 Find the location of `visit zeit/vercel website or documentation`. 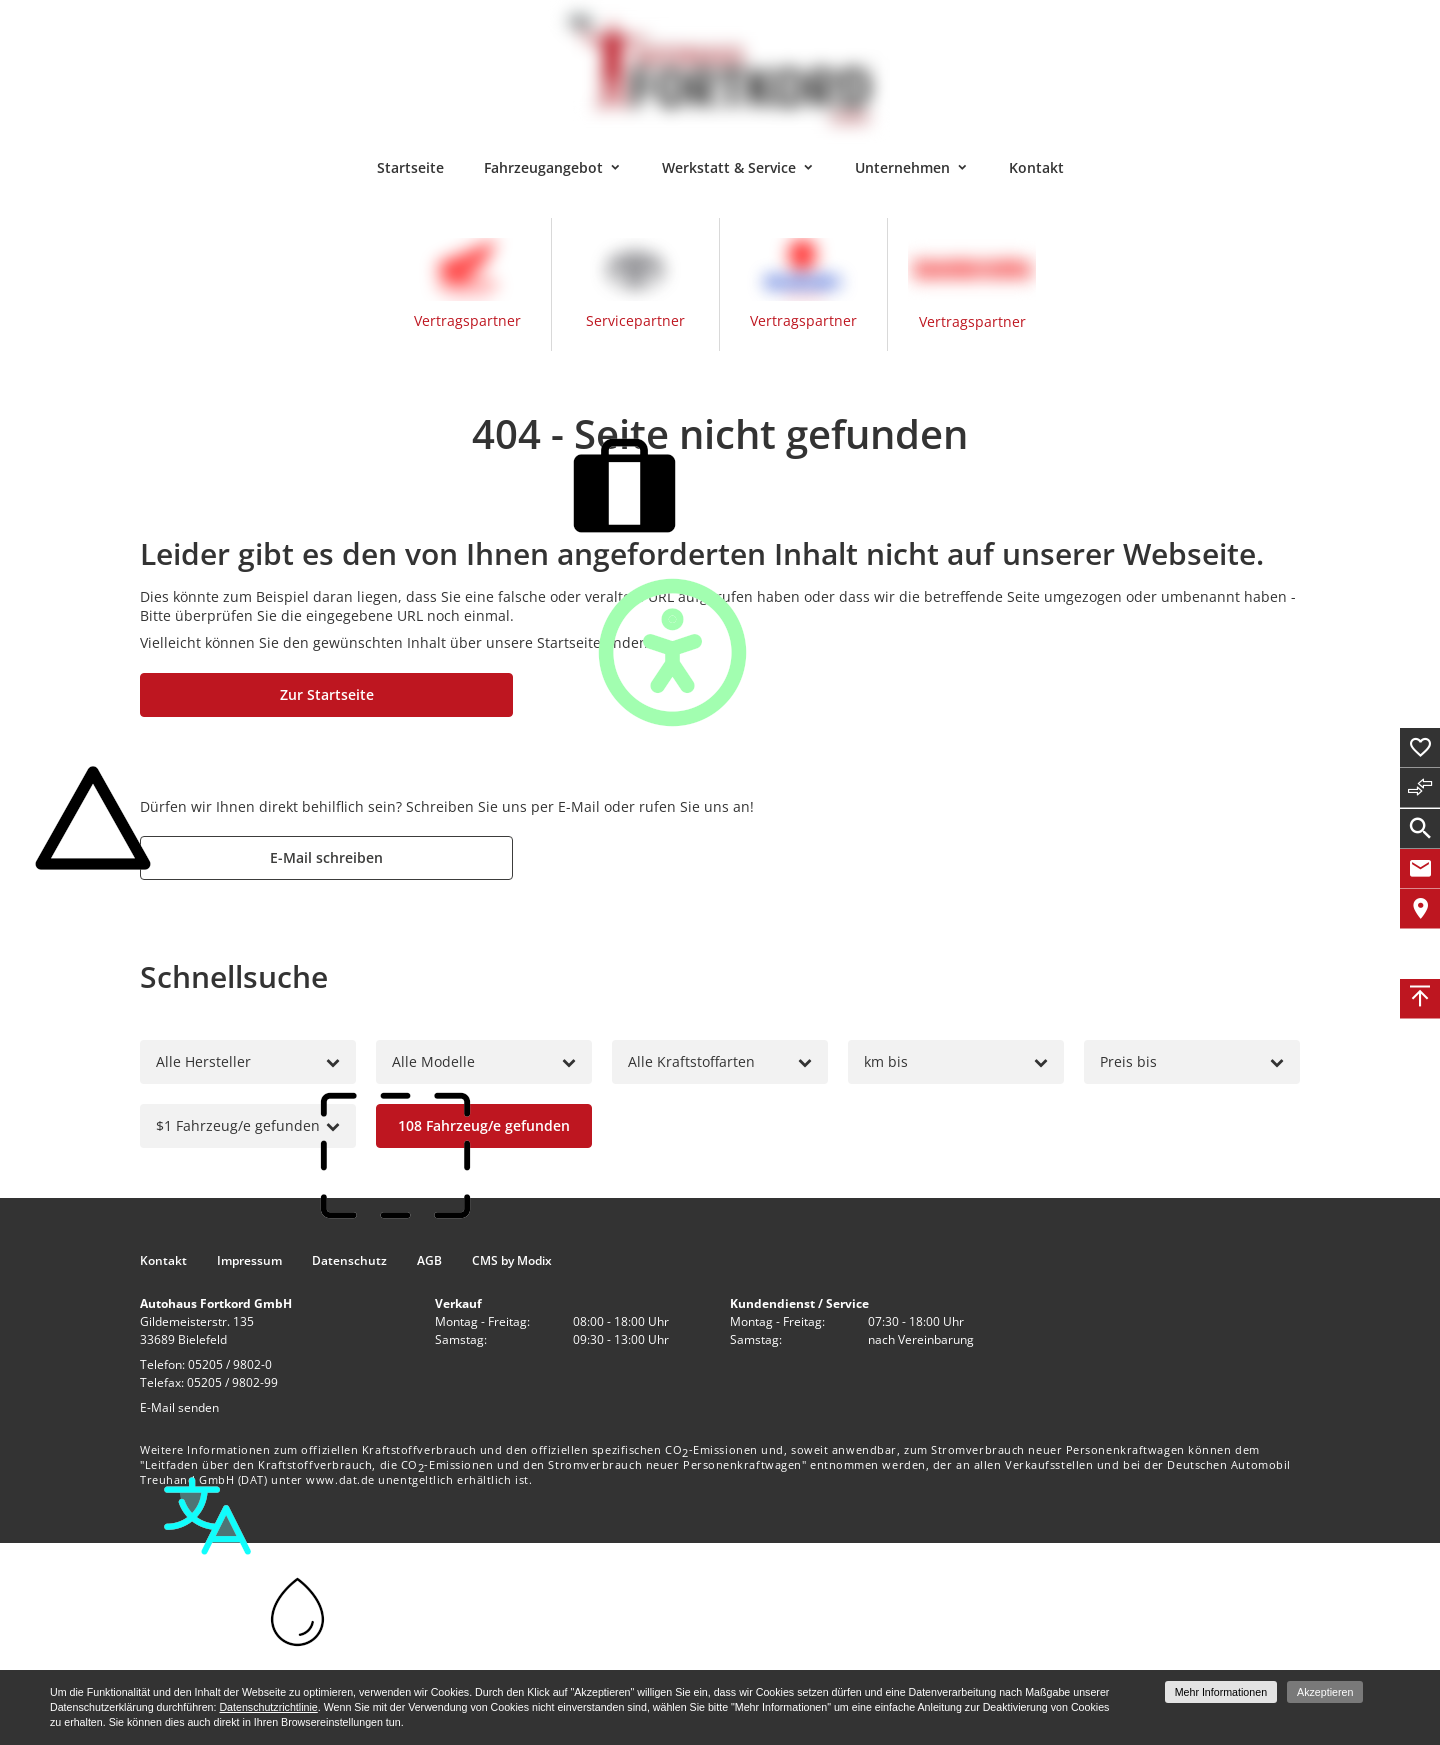

visit zeit/vercel website or documentation is located at coordinates (93, 818).